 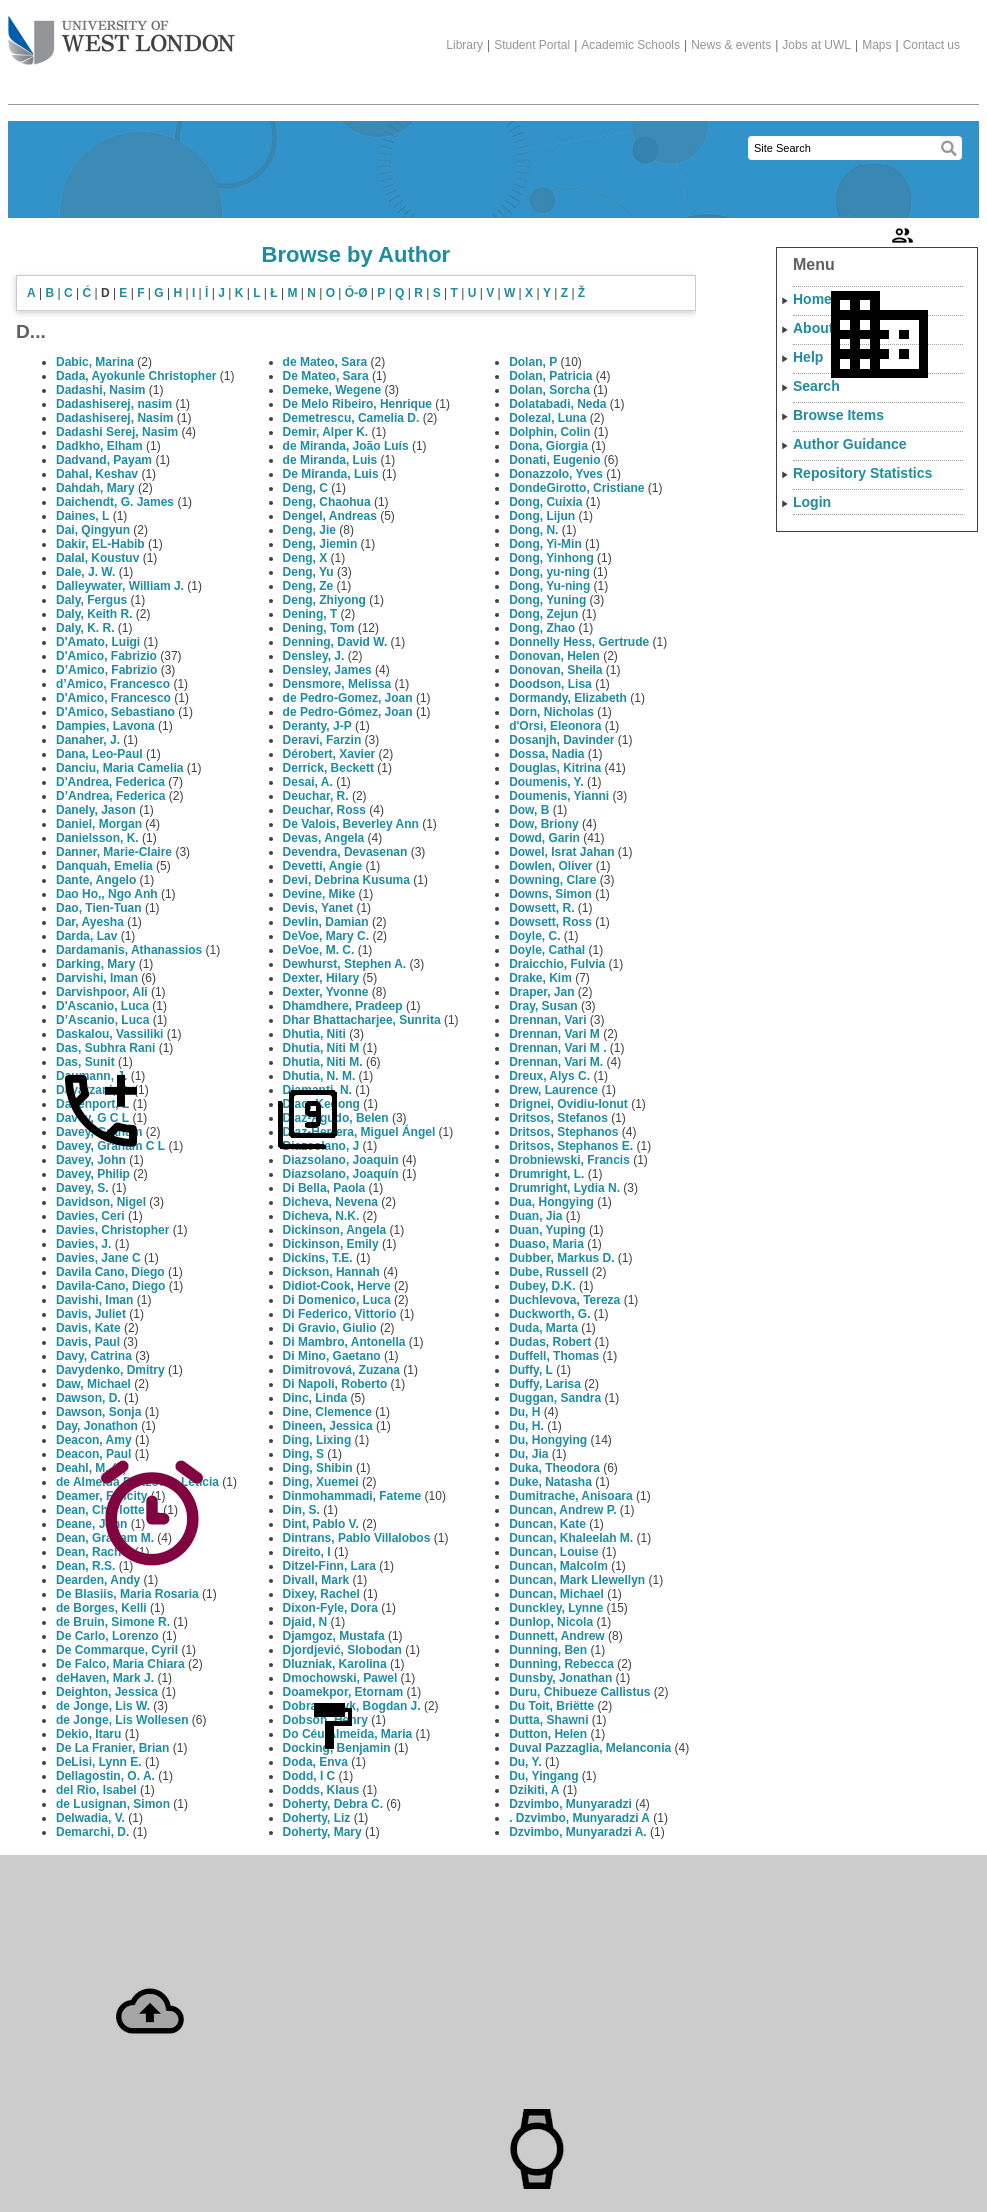 I want to click on apply formatting style to selected content, so click(x=332, y=1726).